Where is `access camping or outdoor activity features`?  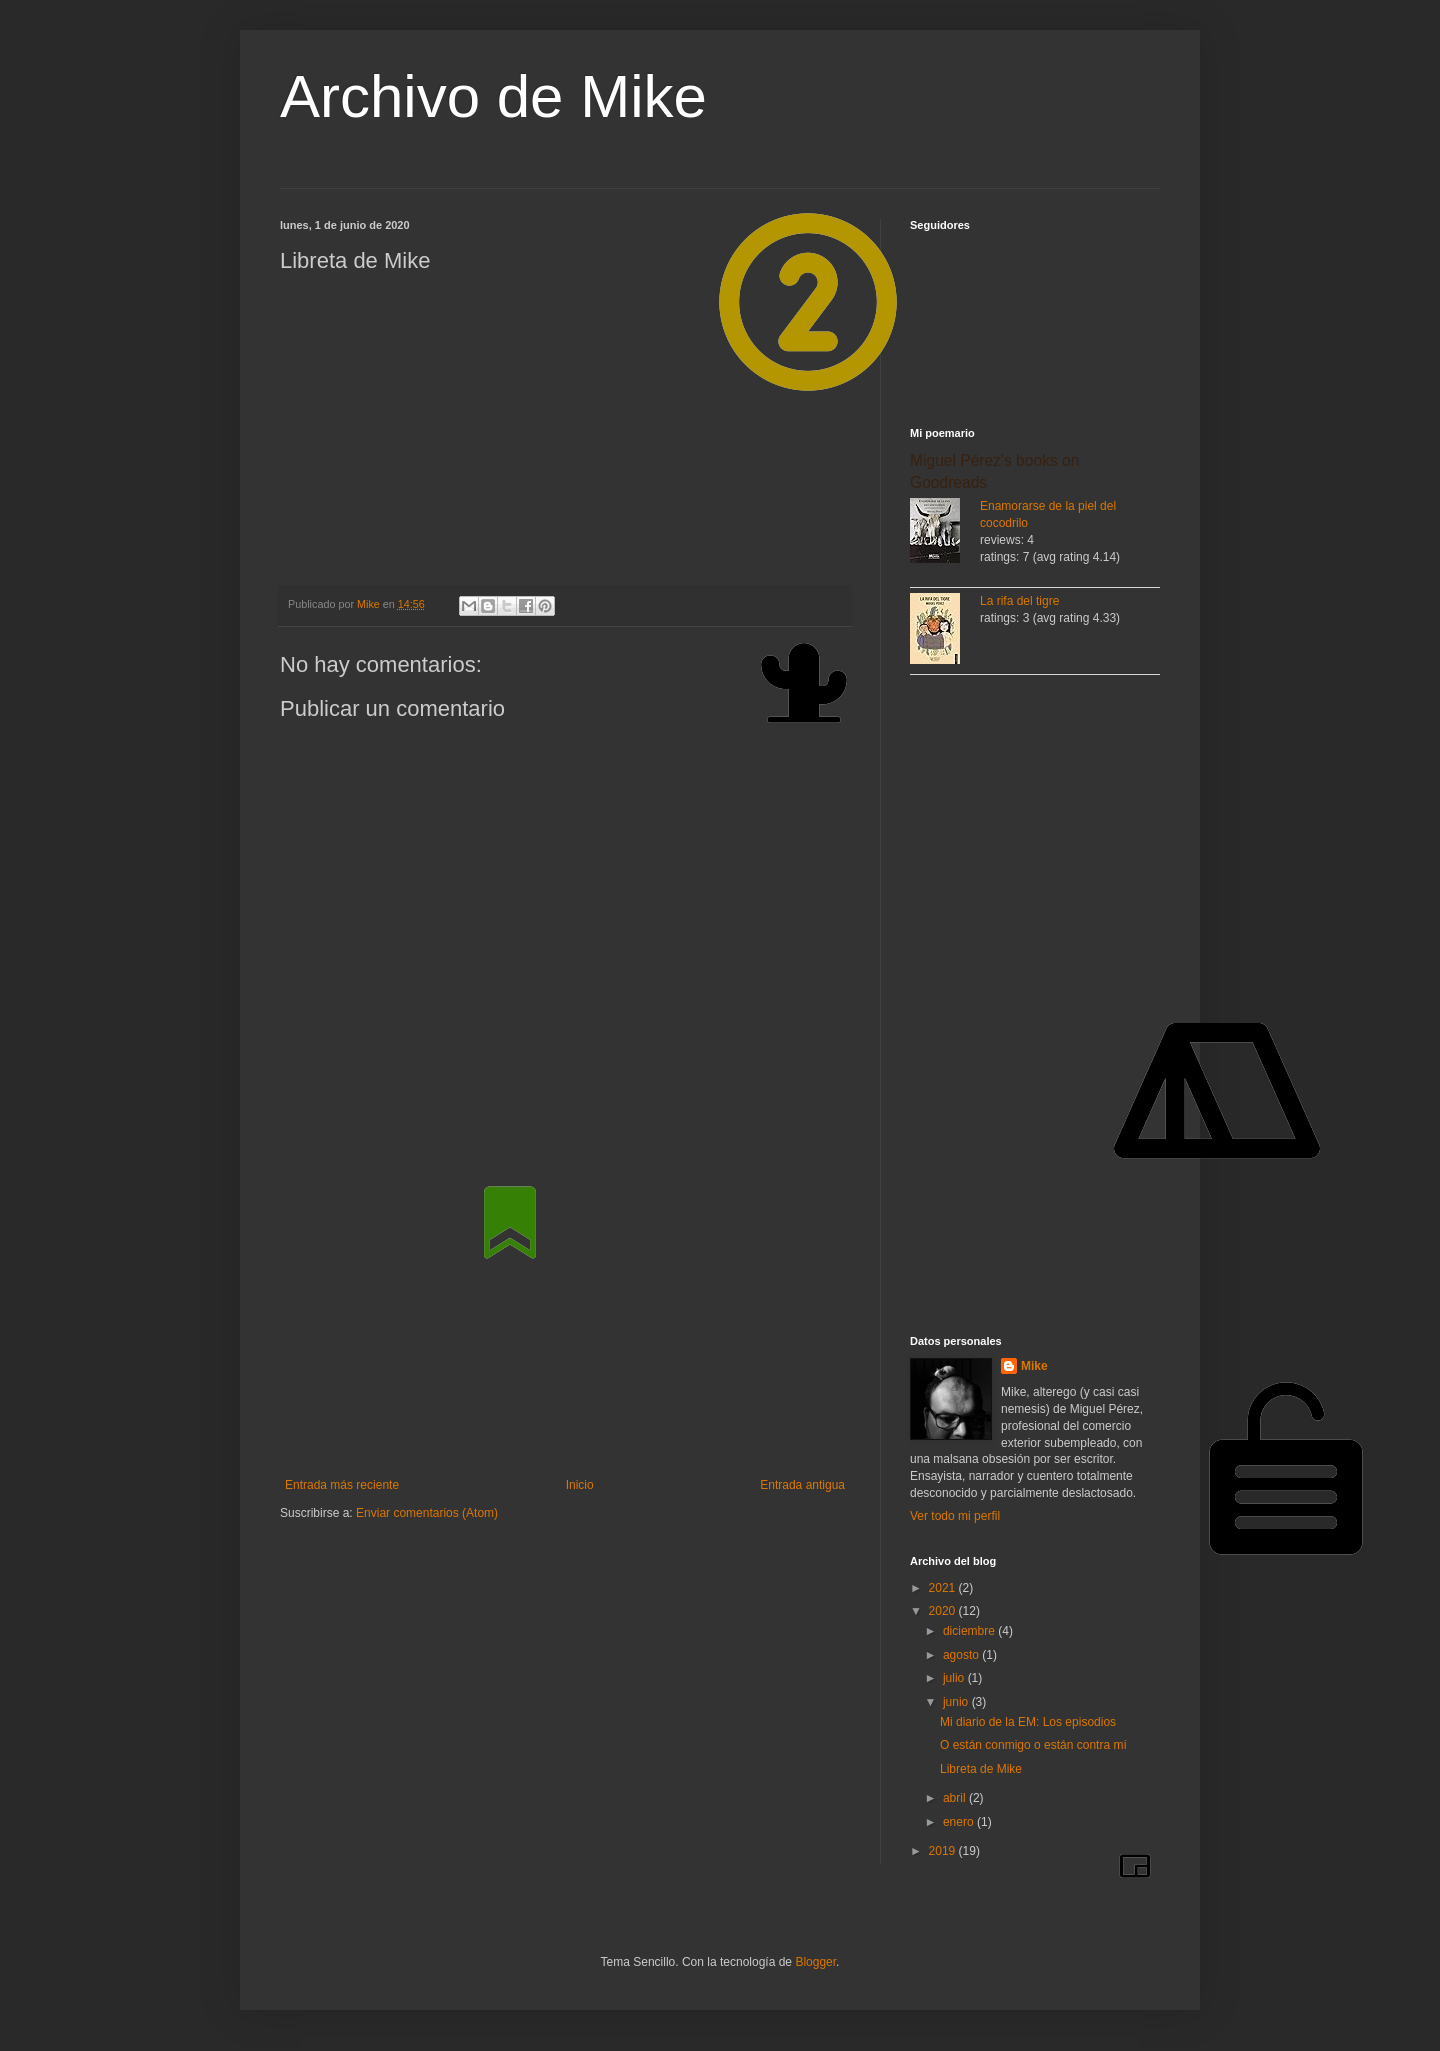 access camping or outdoor activity features is located at coordinates (1217, 1097).